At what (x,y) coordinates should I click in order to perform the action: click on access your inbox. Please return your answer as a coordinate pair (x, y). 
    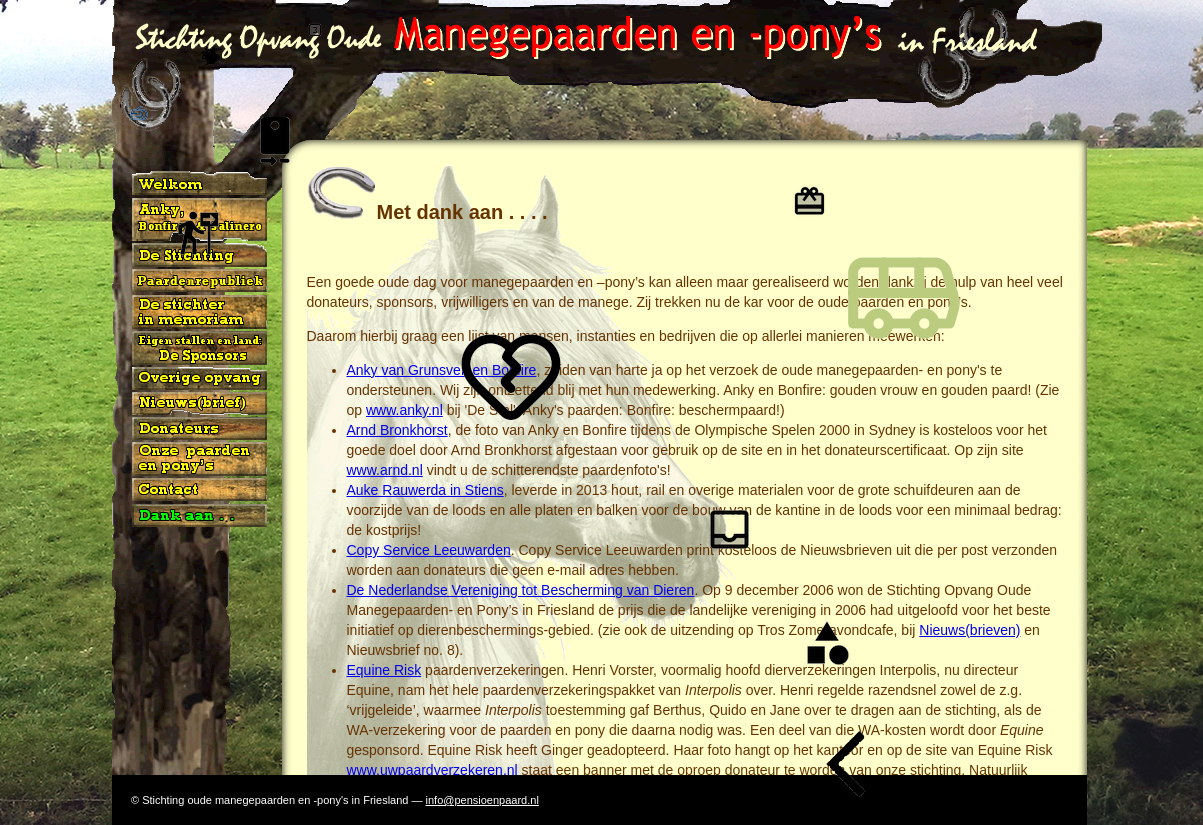
    Looking at the image, I should click on (729, 529).